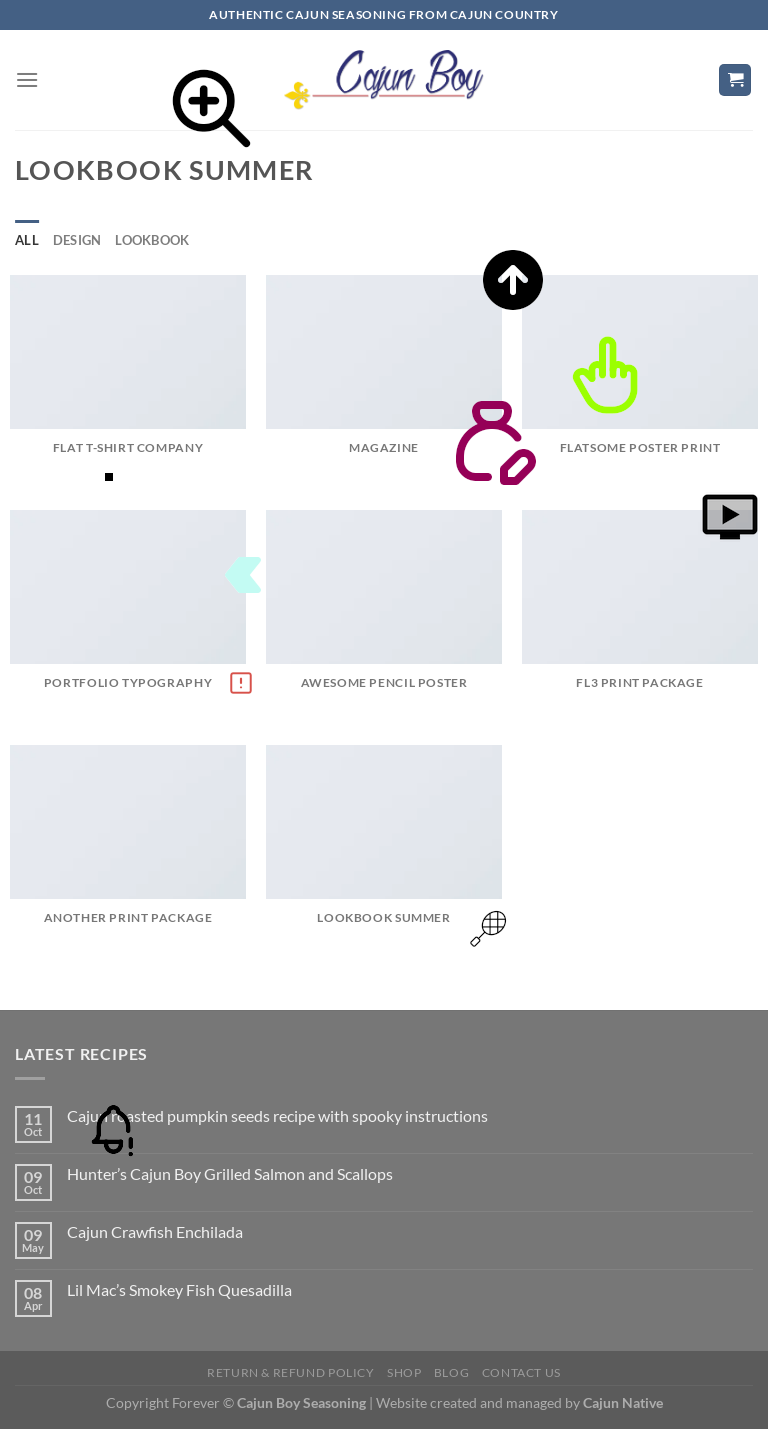 This screenshot has width=768, height=1429. I want to click on edit budget or savings details, so click(492, 441).